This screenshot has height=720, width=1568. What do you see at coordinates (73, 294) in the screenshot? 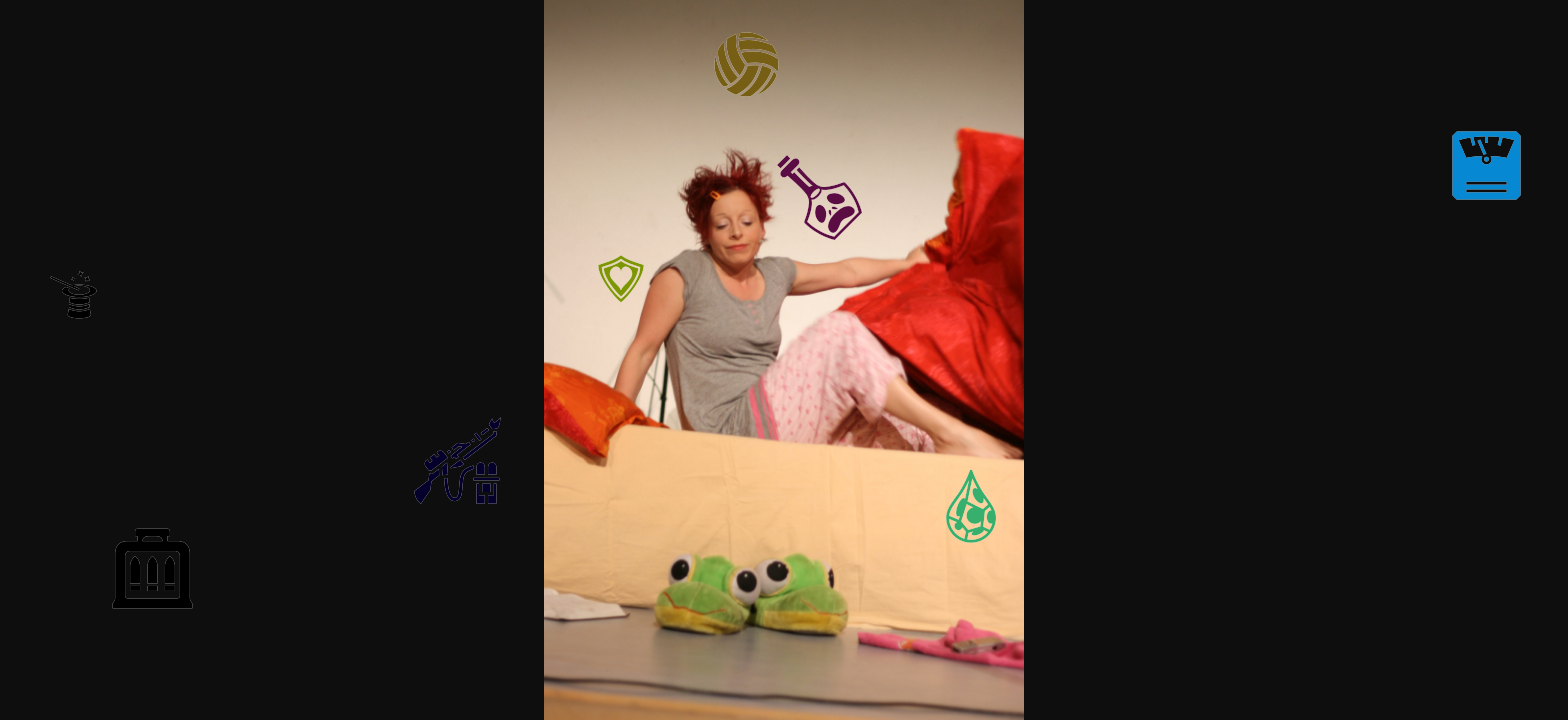
I see `access magic or special effects features` at bounding box center [73, 294].